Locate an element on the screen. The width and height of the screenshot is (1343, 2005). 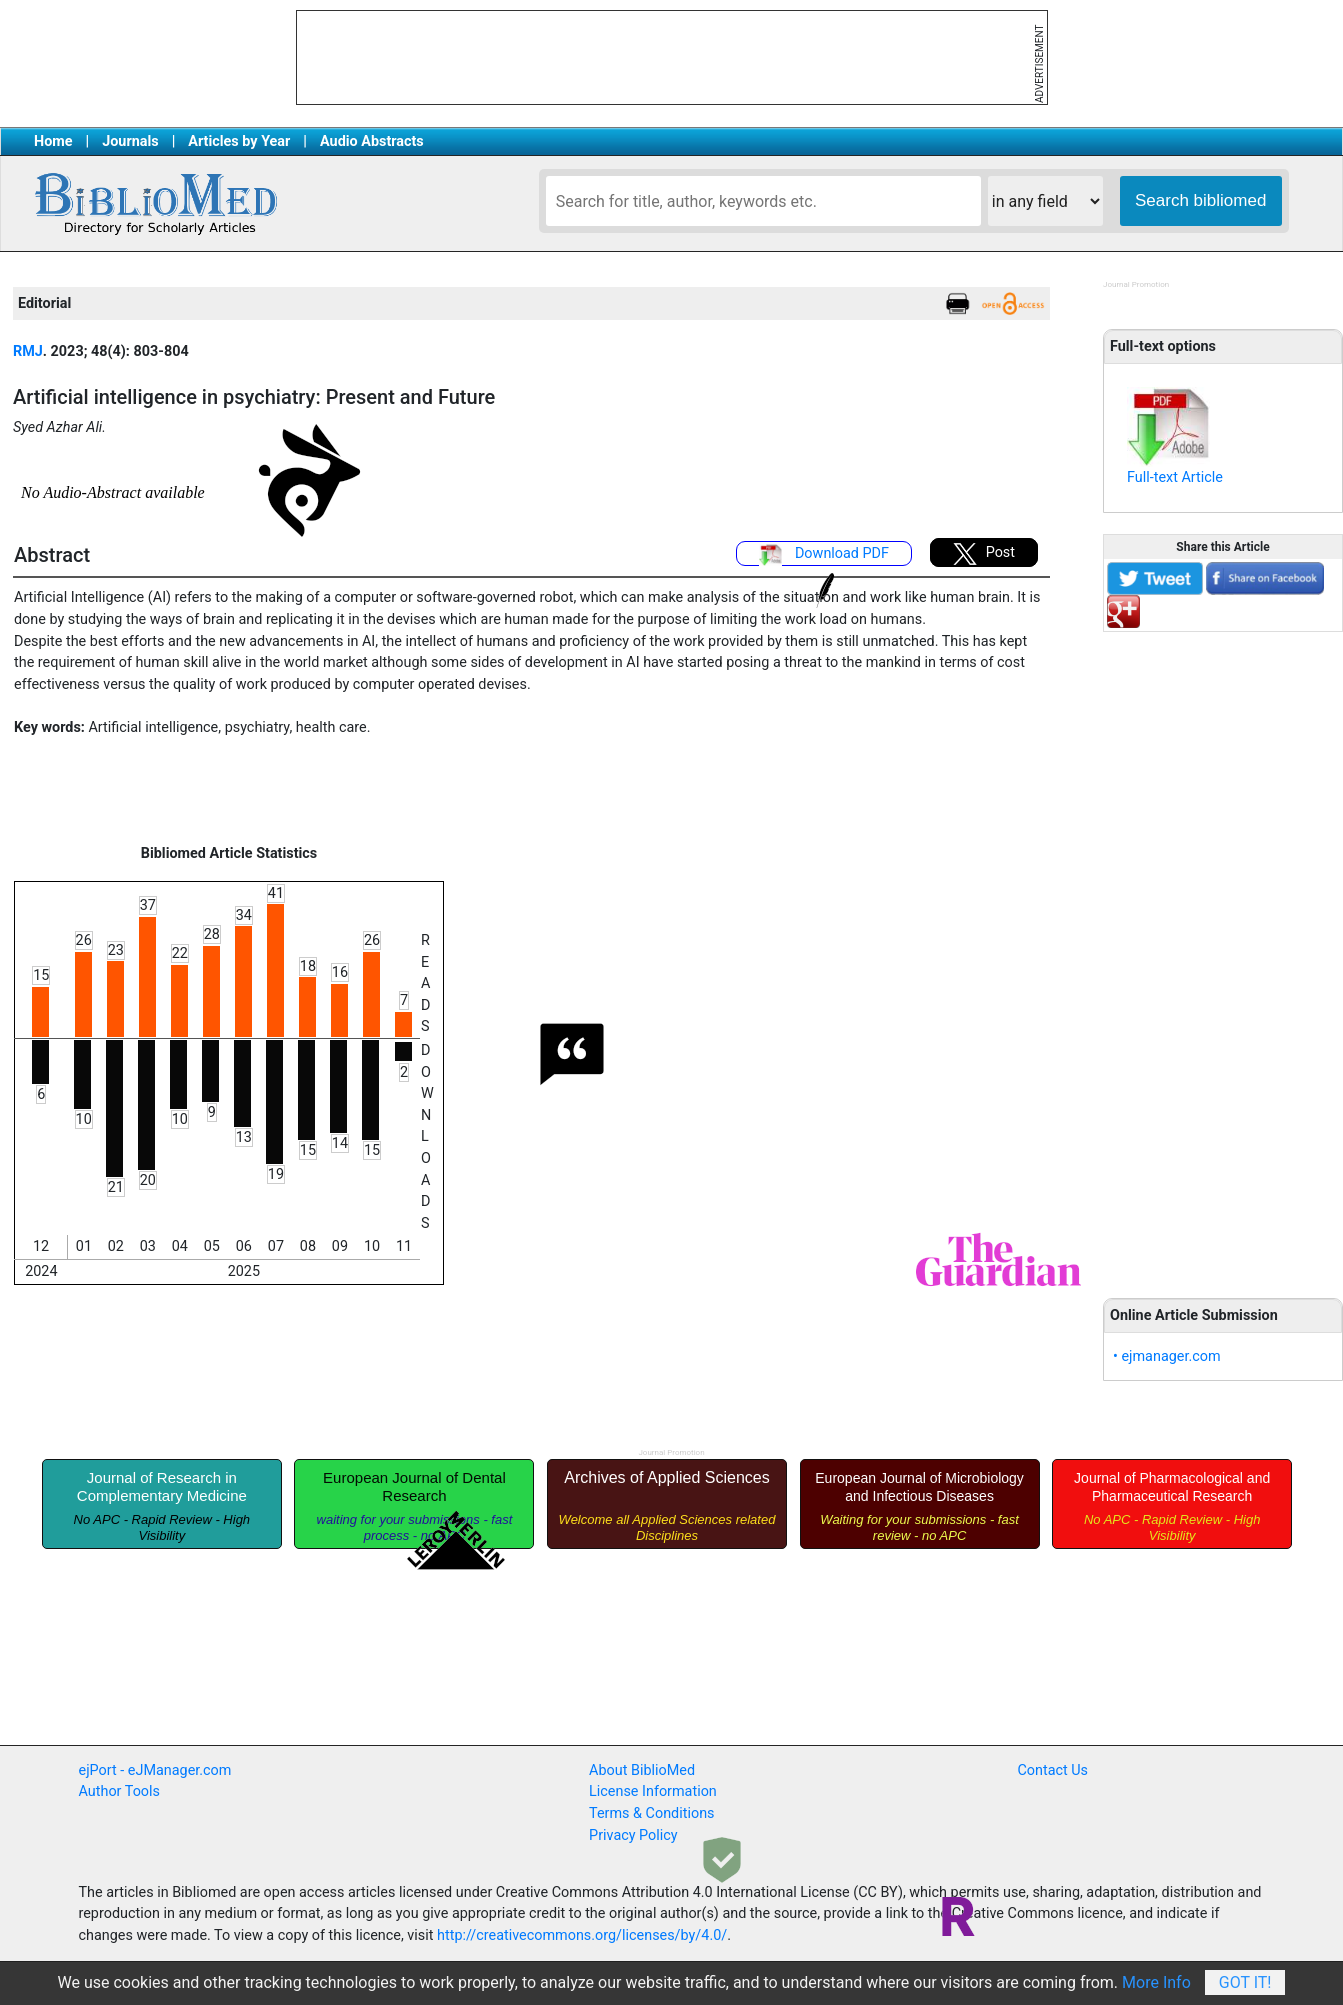
resend email service logo is located at coordinates (958, 1916).